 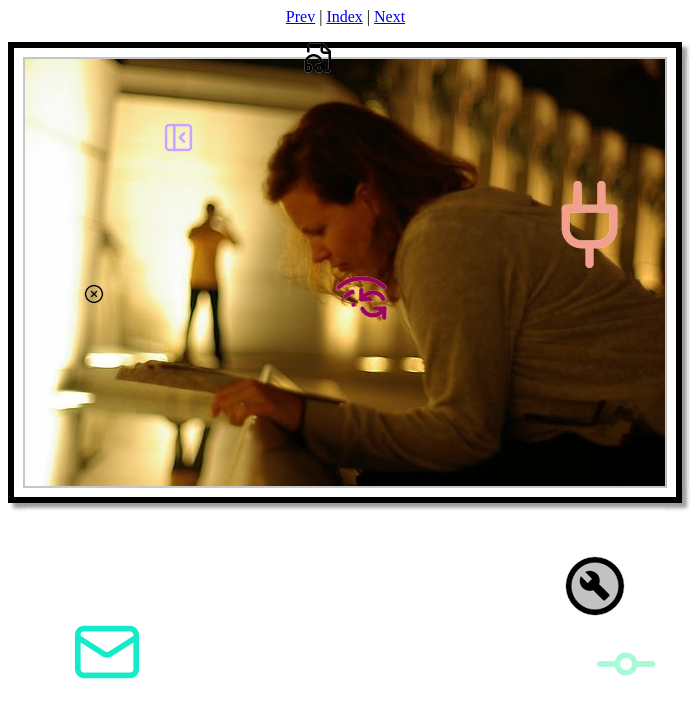 What do you see at coordinates (361, 294) in the screenshot?
I see `sync data over wifi connection` at bounding box center [361, 294].